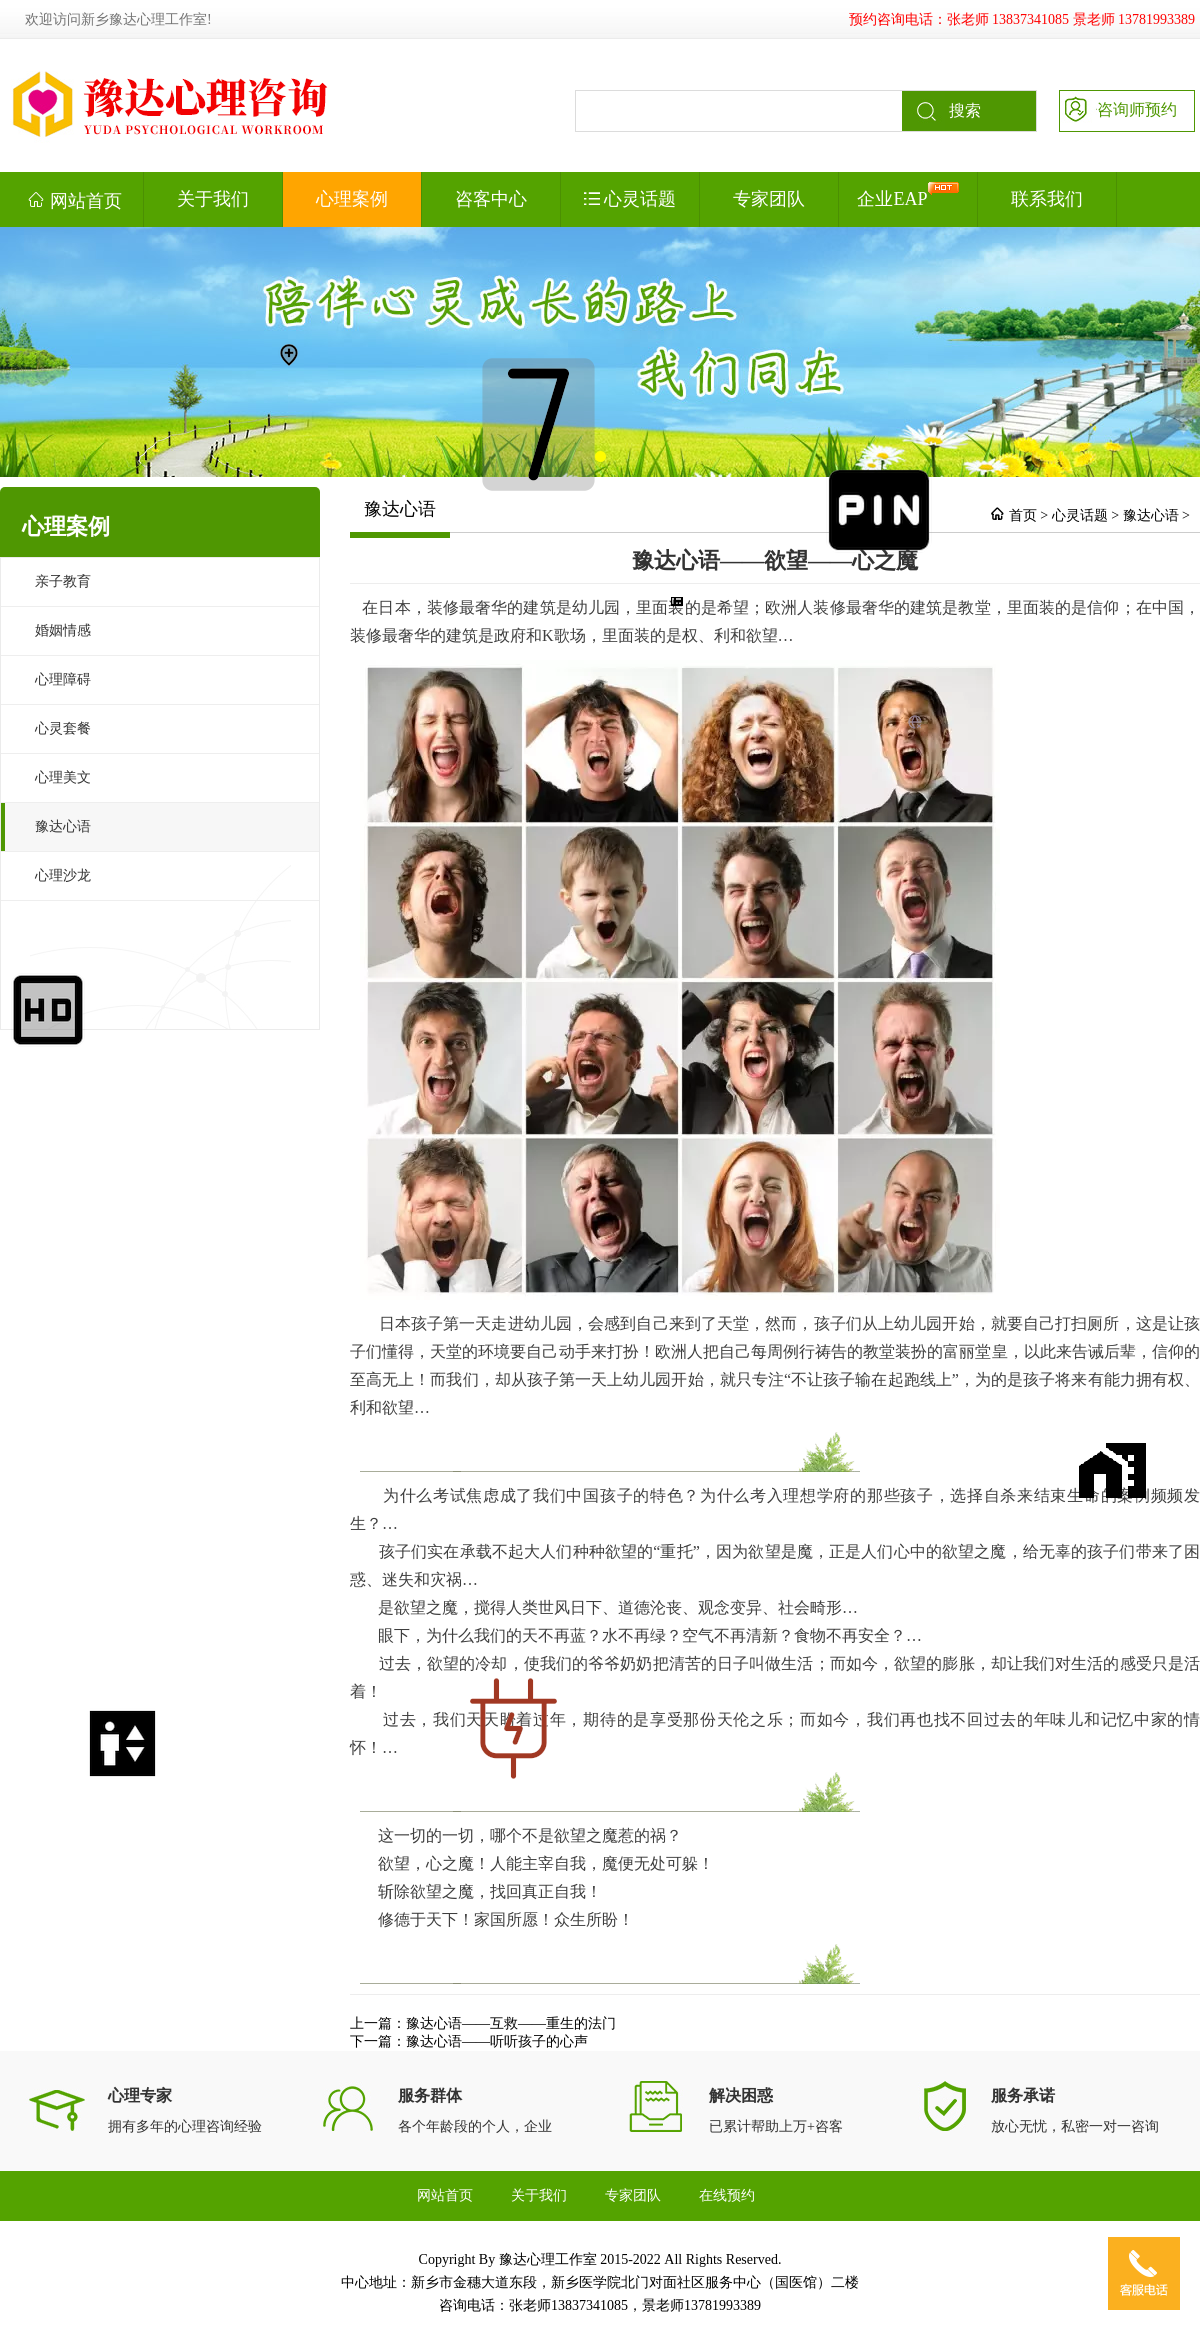 This screenshot has height=2351, width=1200. I want to click on no internet connection, so click(915, 722).